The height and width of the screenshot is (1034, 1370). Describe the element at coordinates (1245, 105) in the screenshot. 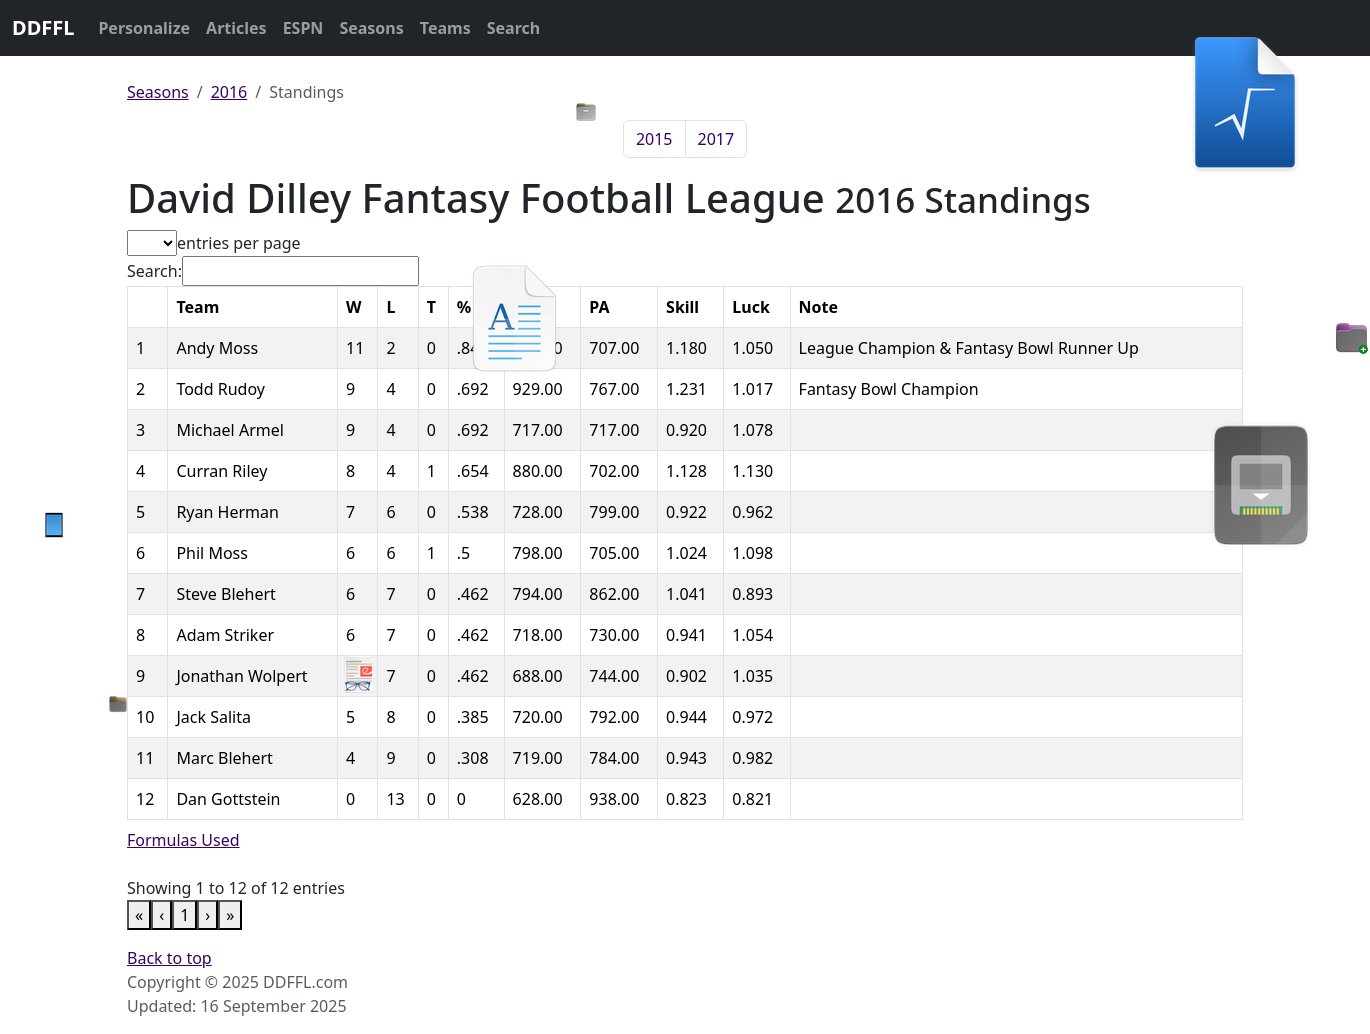

I see `a root data file or scientific dataset document` at that location.